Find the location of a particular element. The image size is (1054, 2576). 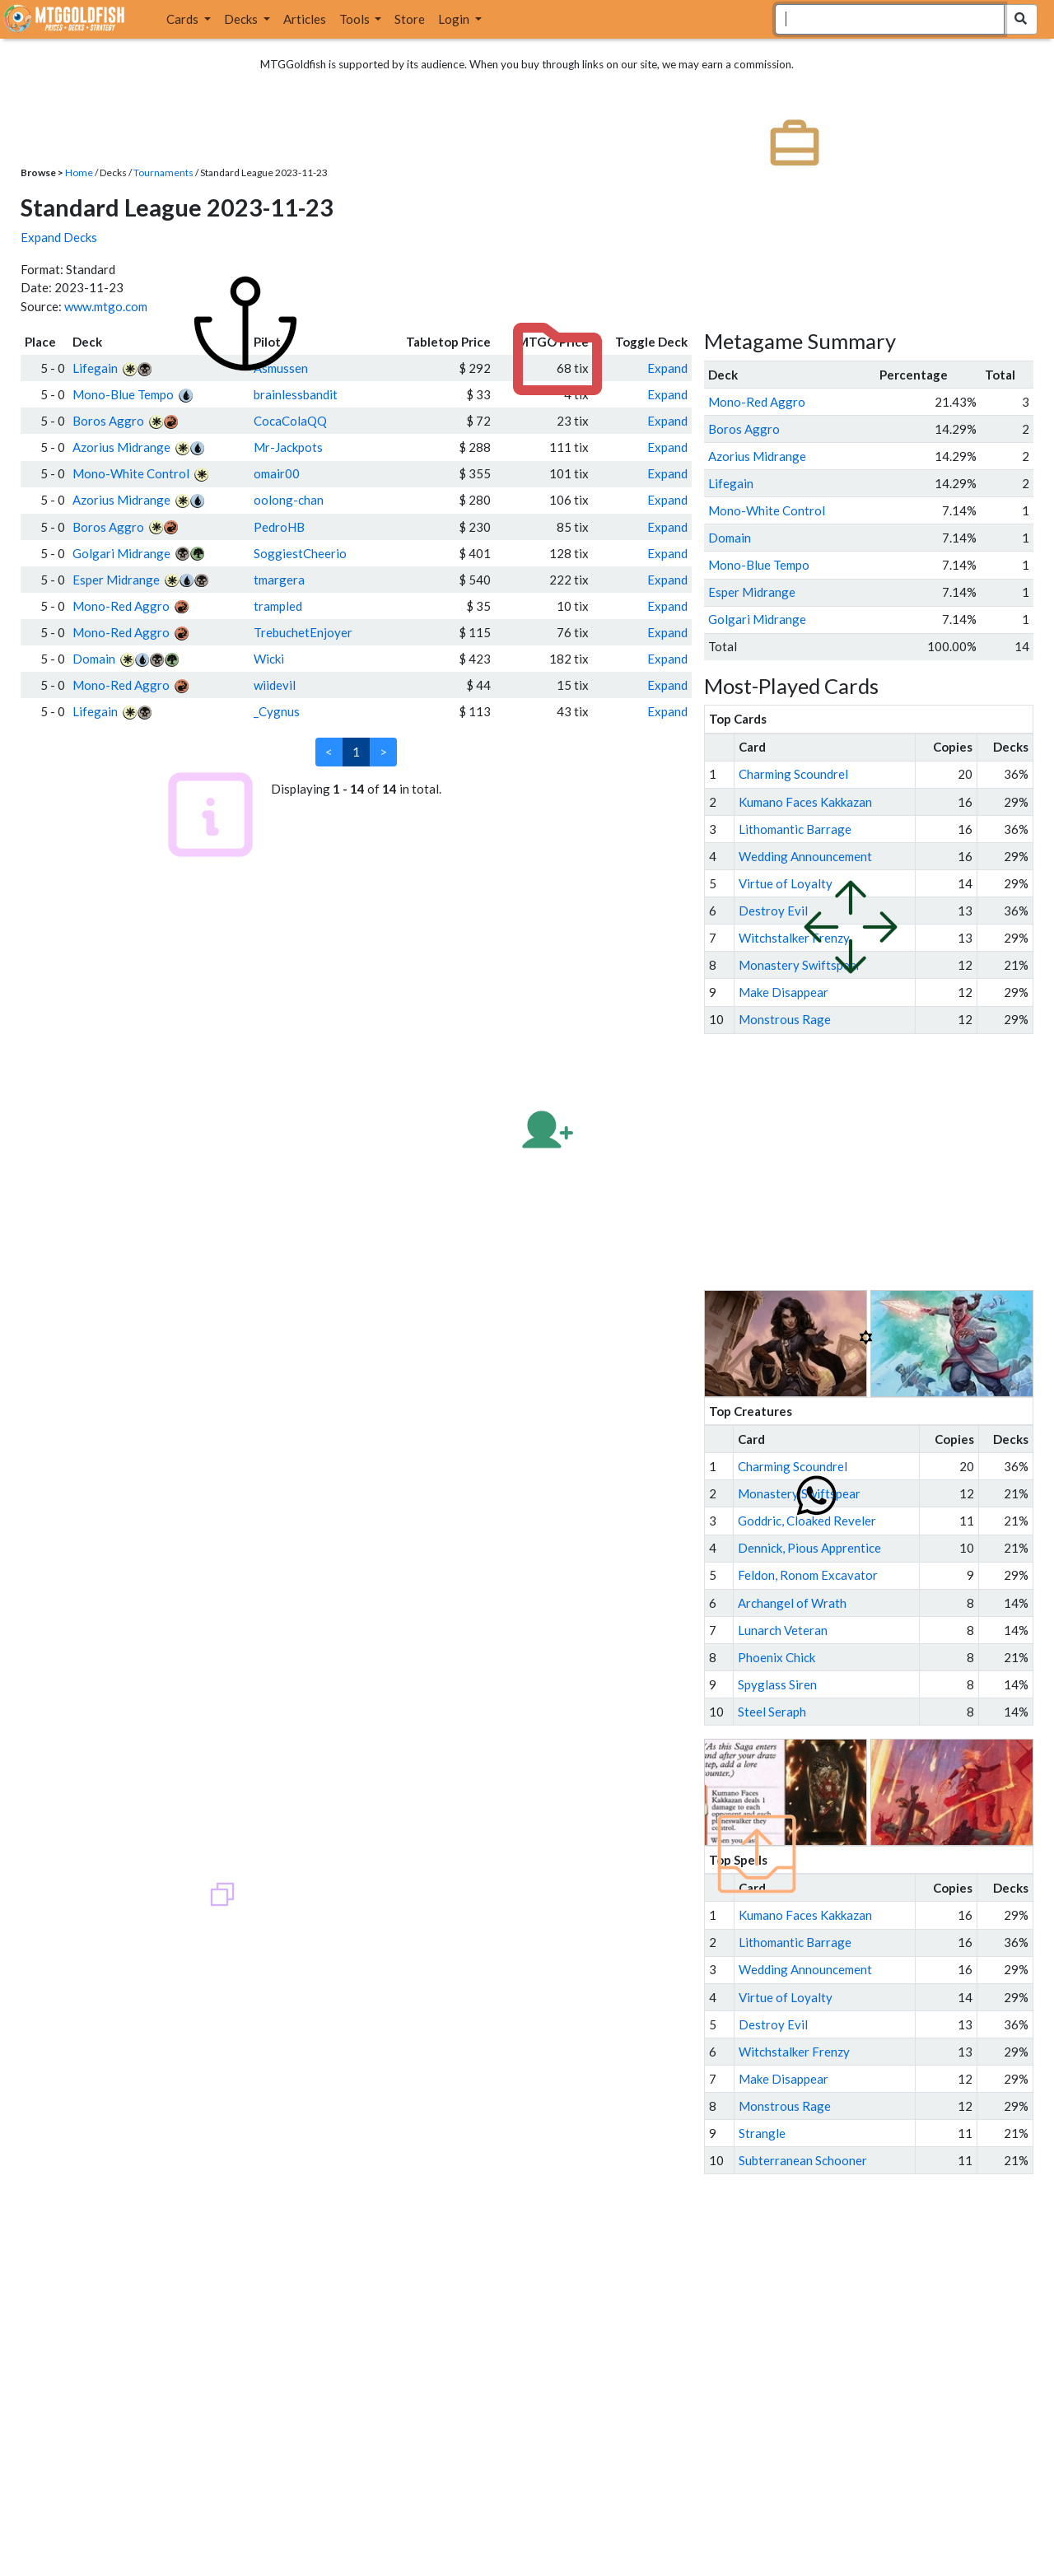

indicates jewish or hebrew content is located at coordinates (865, 1337).